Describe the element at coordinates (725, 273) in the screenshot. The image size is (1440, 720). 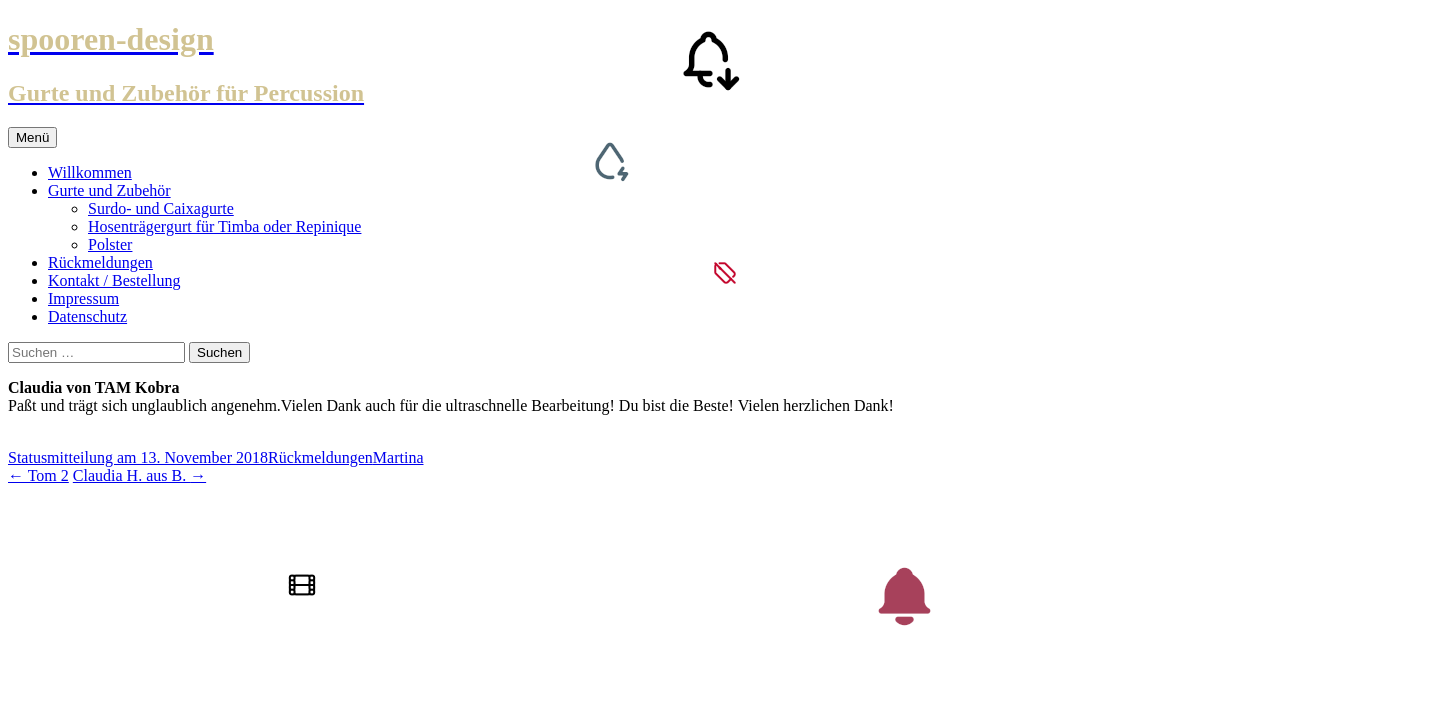
I see `remove a tag or label` at that location.